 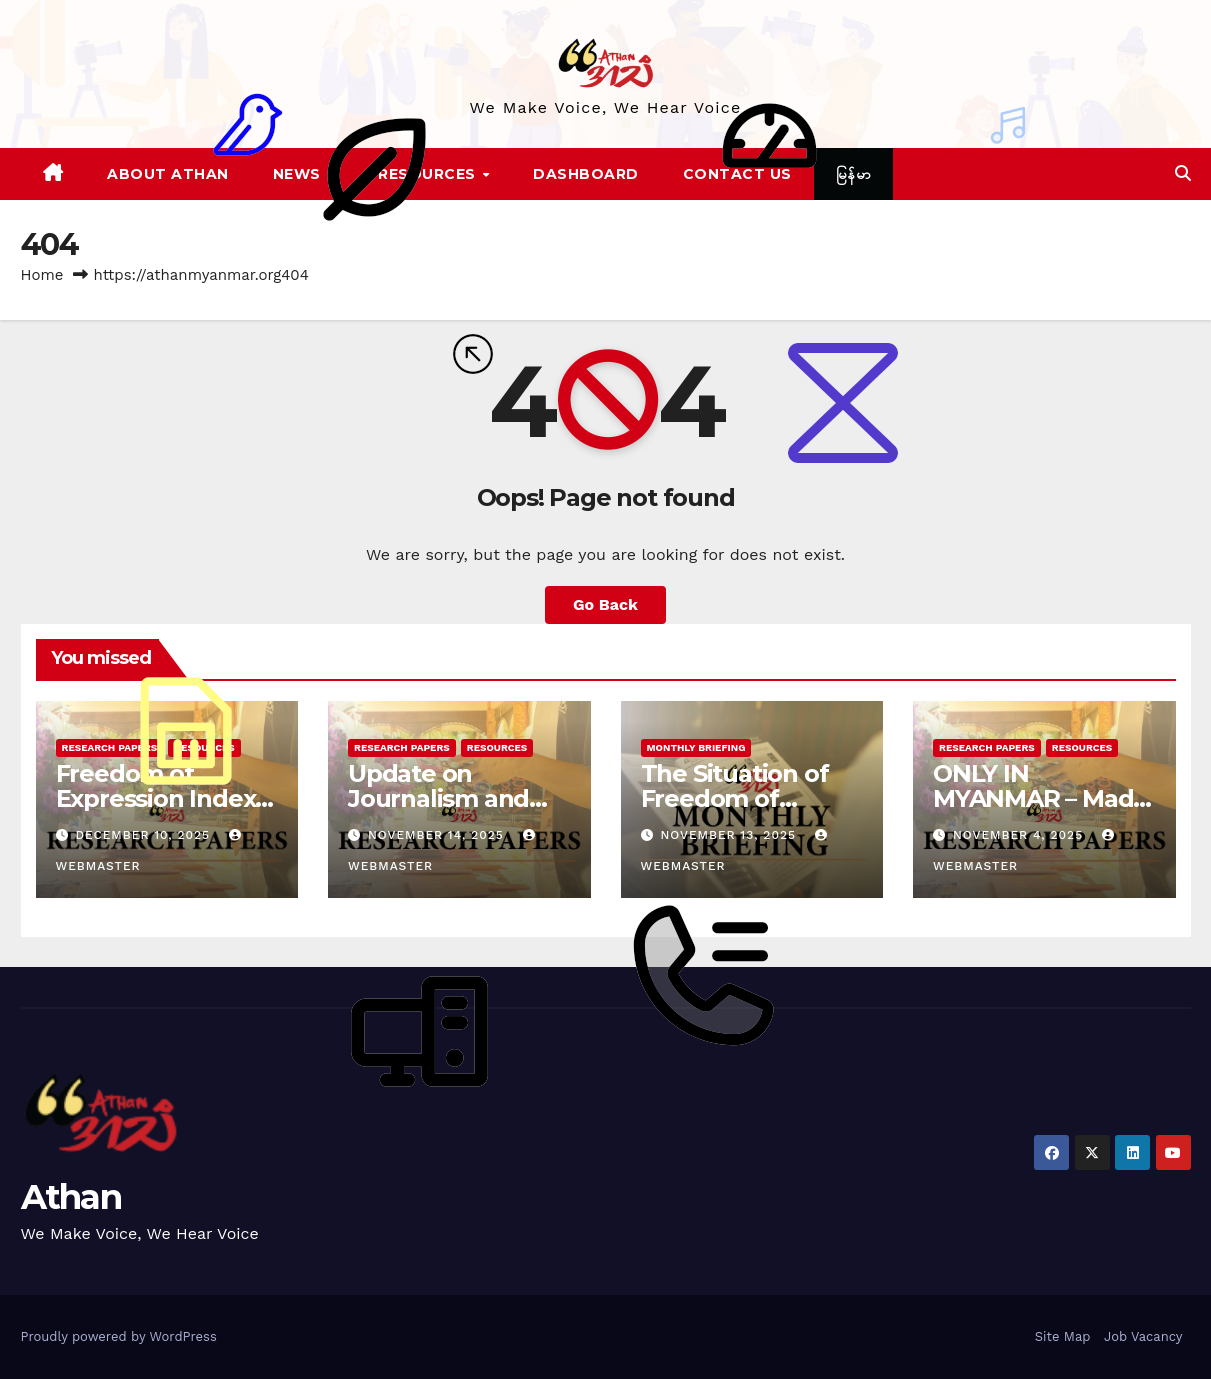 I want to click on access desktop computer settings, so click(x=419, y=1031).